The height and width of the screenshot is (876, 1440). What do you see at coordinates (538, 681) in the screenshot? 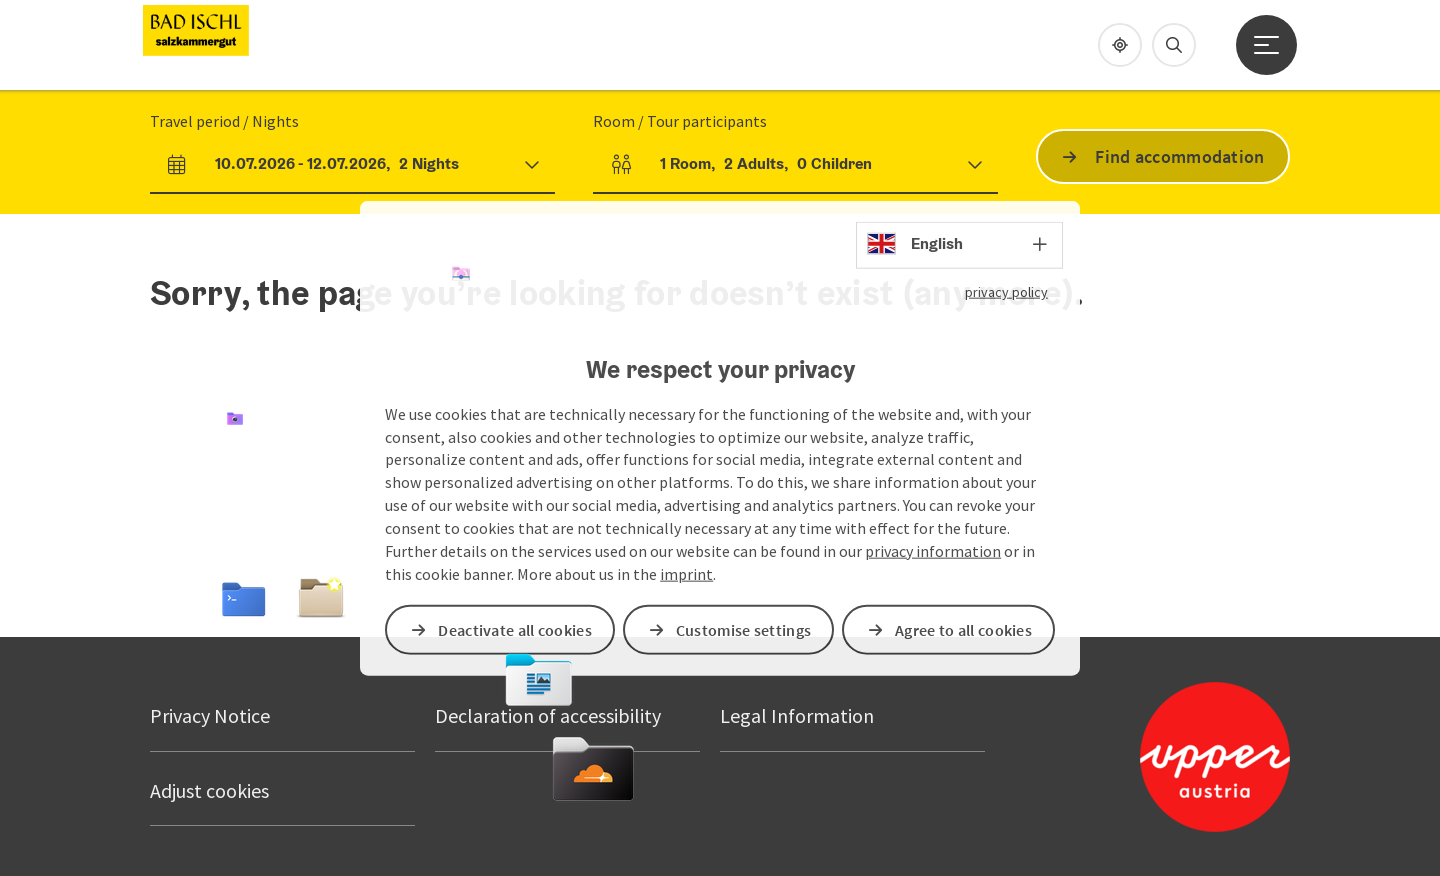
I see `open folder containing LibreOffice Writer documents` at bounding box center [538, 681].